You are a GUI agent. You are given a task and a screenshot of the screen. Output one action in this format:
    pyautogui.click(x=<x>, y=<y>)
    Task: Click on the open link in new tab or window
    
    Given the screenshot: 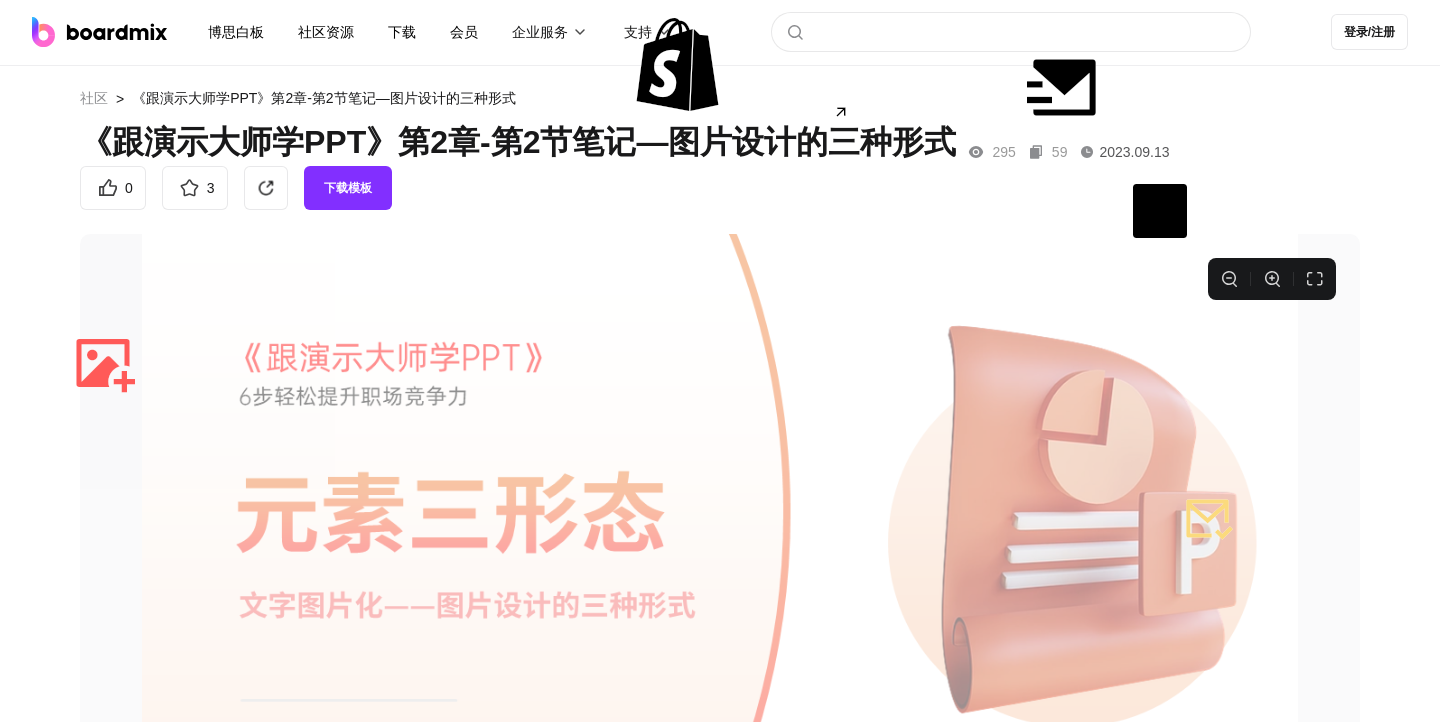 What is the action you would take?
    pyautogui.click(x=841, y=112)
    